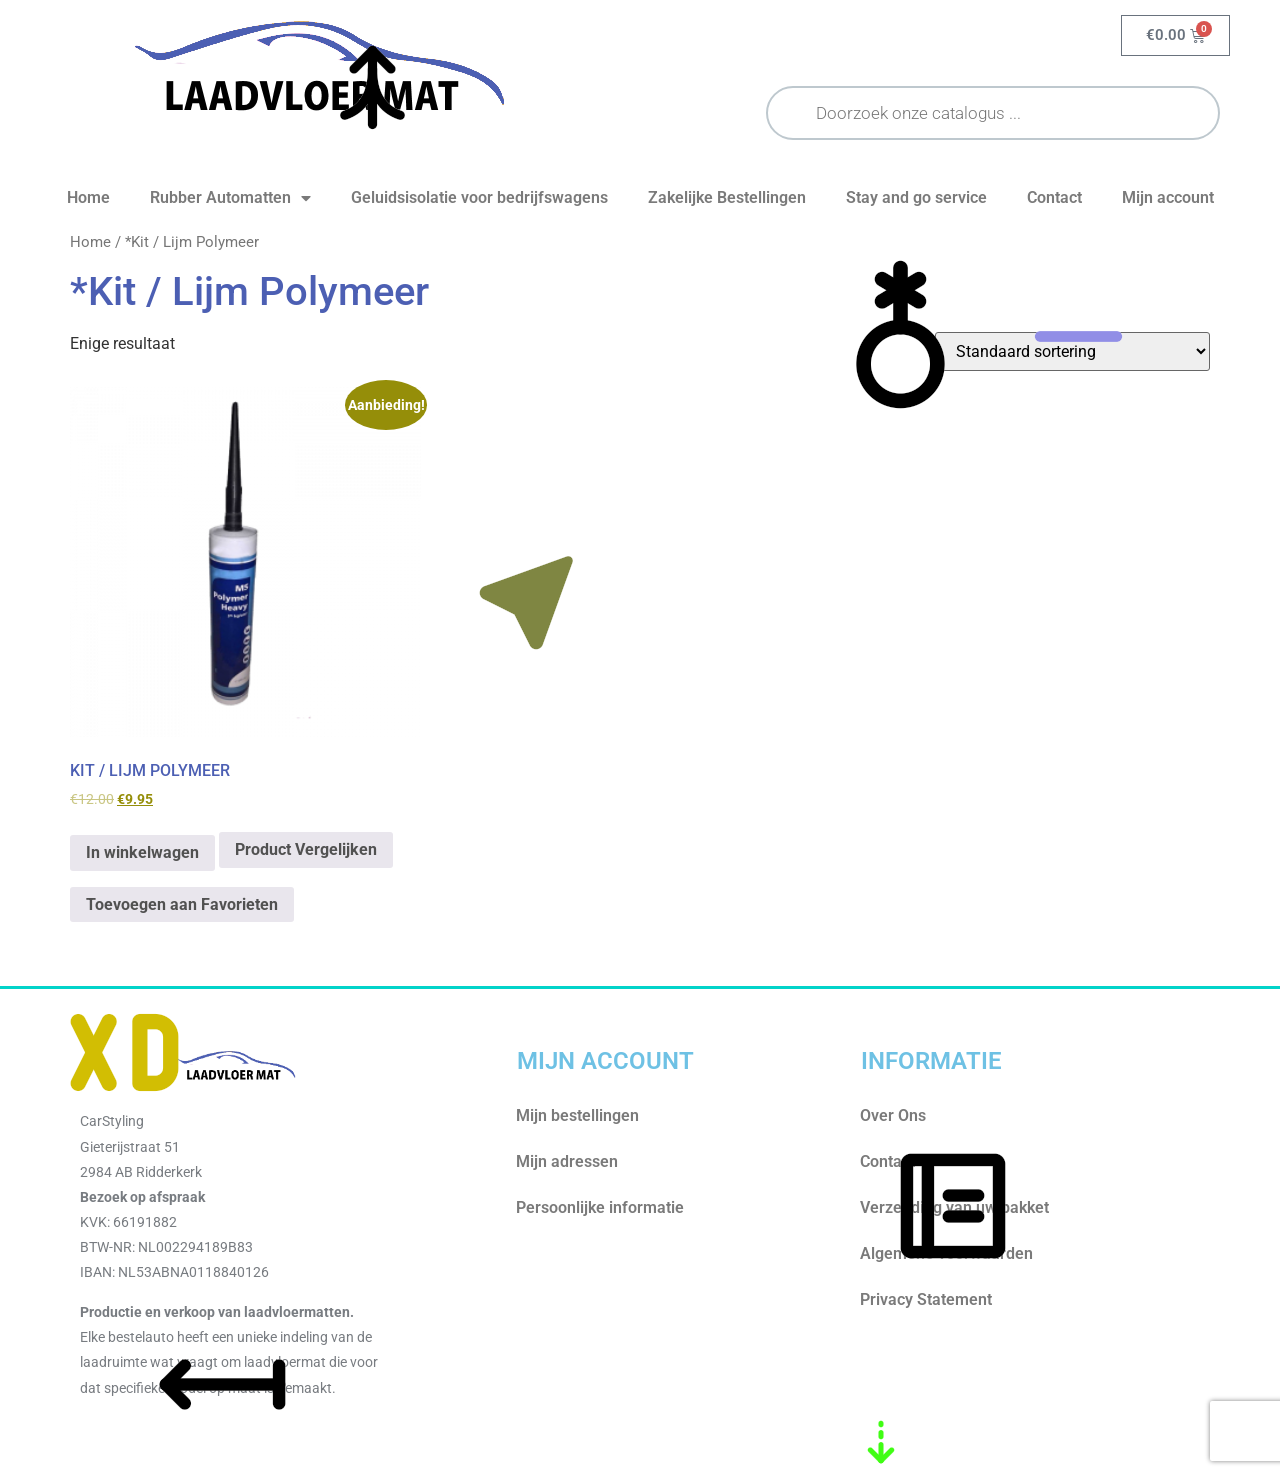 This screenshot has height=1475, width=1280. What do you see at coordinates (953, 1206) in the screenshot?
I see `open notes or notebook` at bounding box center [953, 1206].